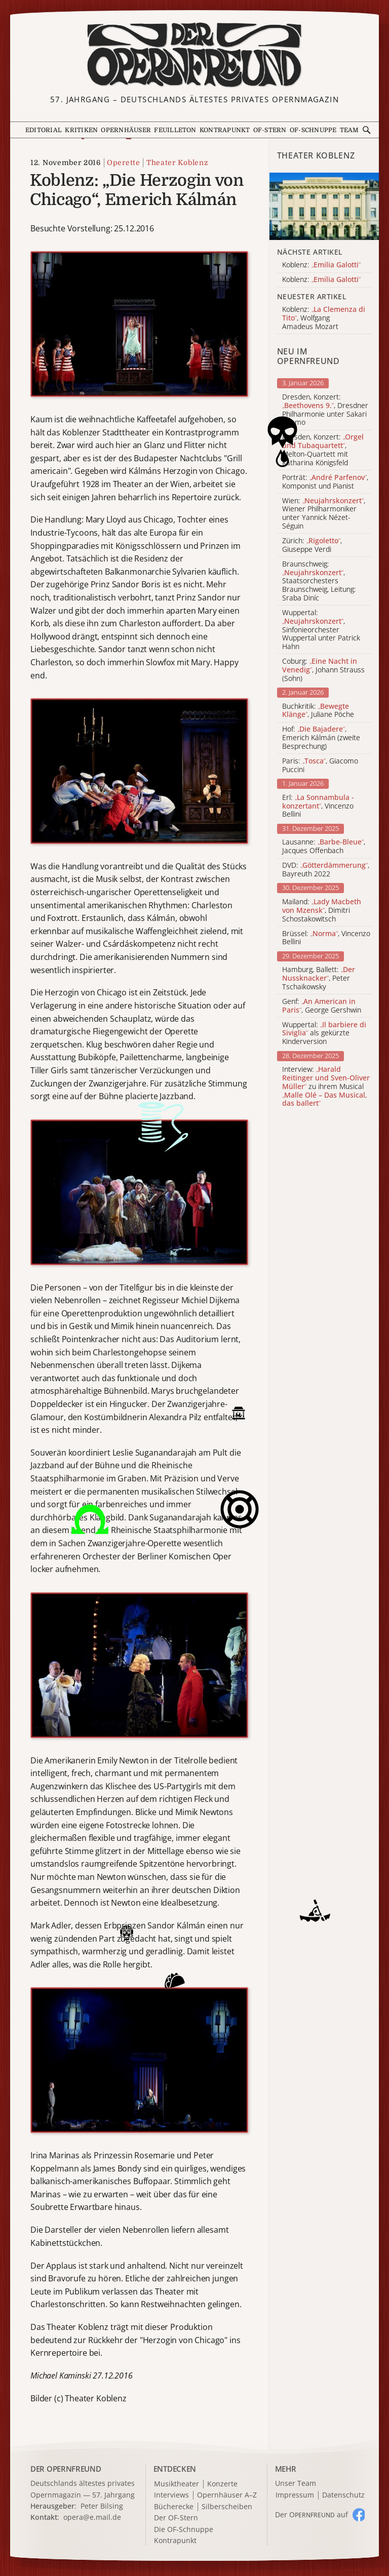 This screenshot has height=2576, width=389. What do you see at coordinates (127, 1933) in the screenshot?
I see `select cleopatra character or avatar` at bounding box center [127, 1933].